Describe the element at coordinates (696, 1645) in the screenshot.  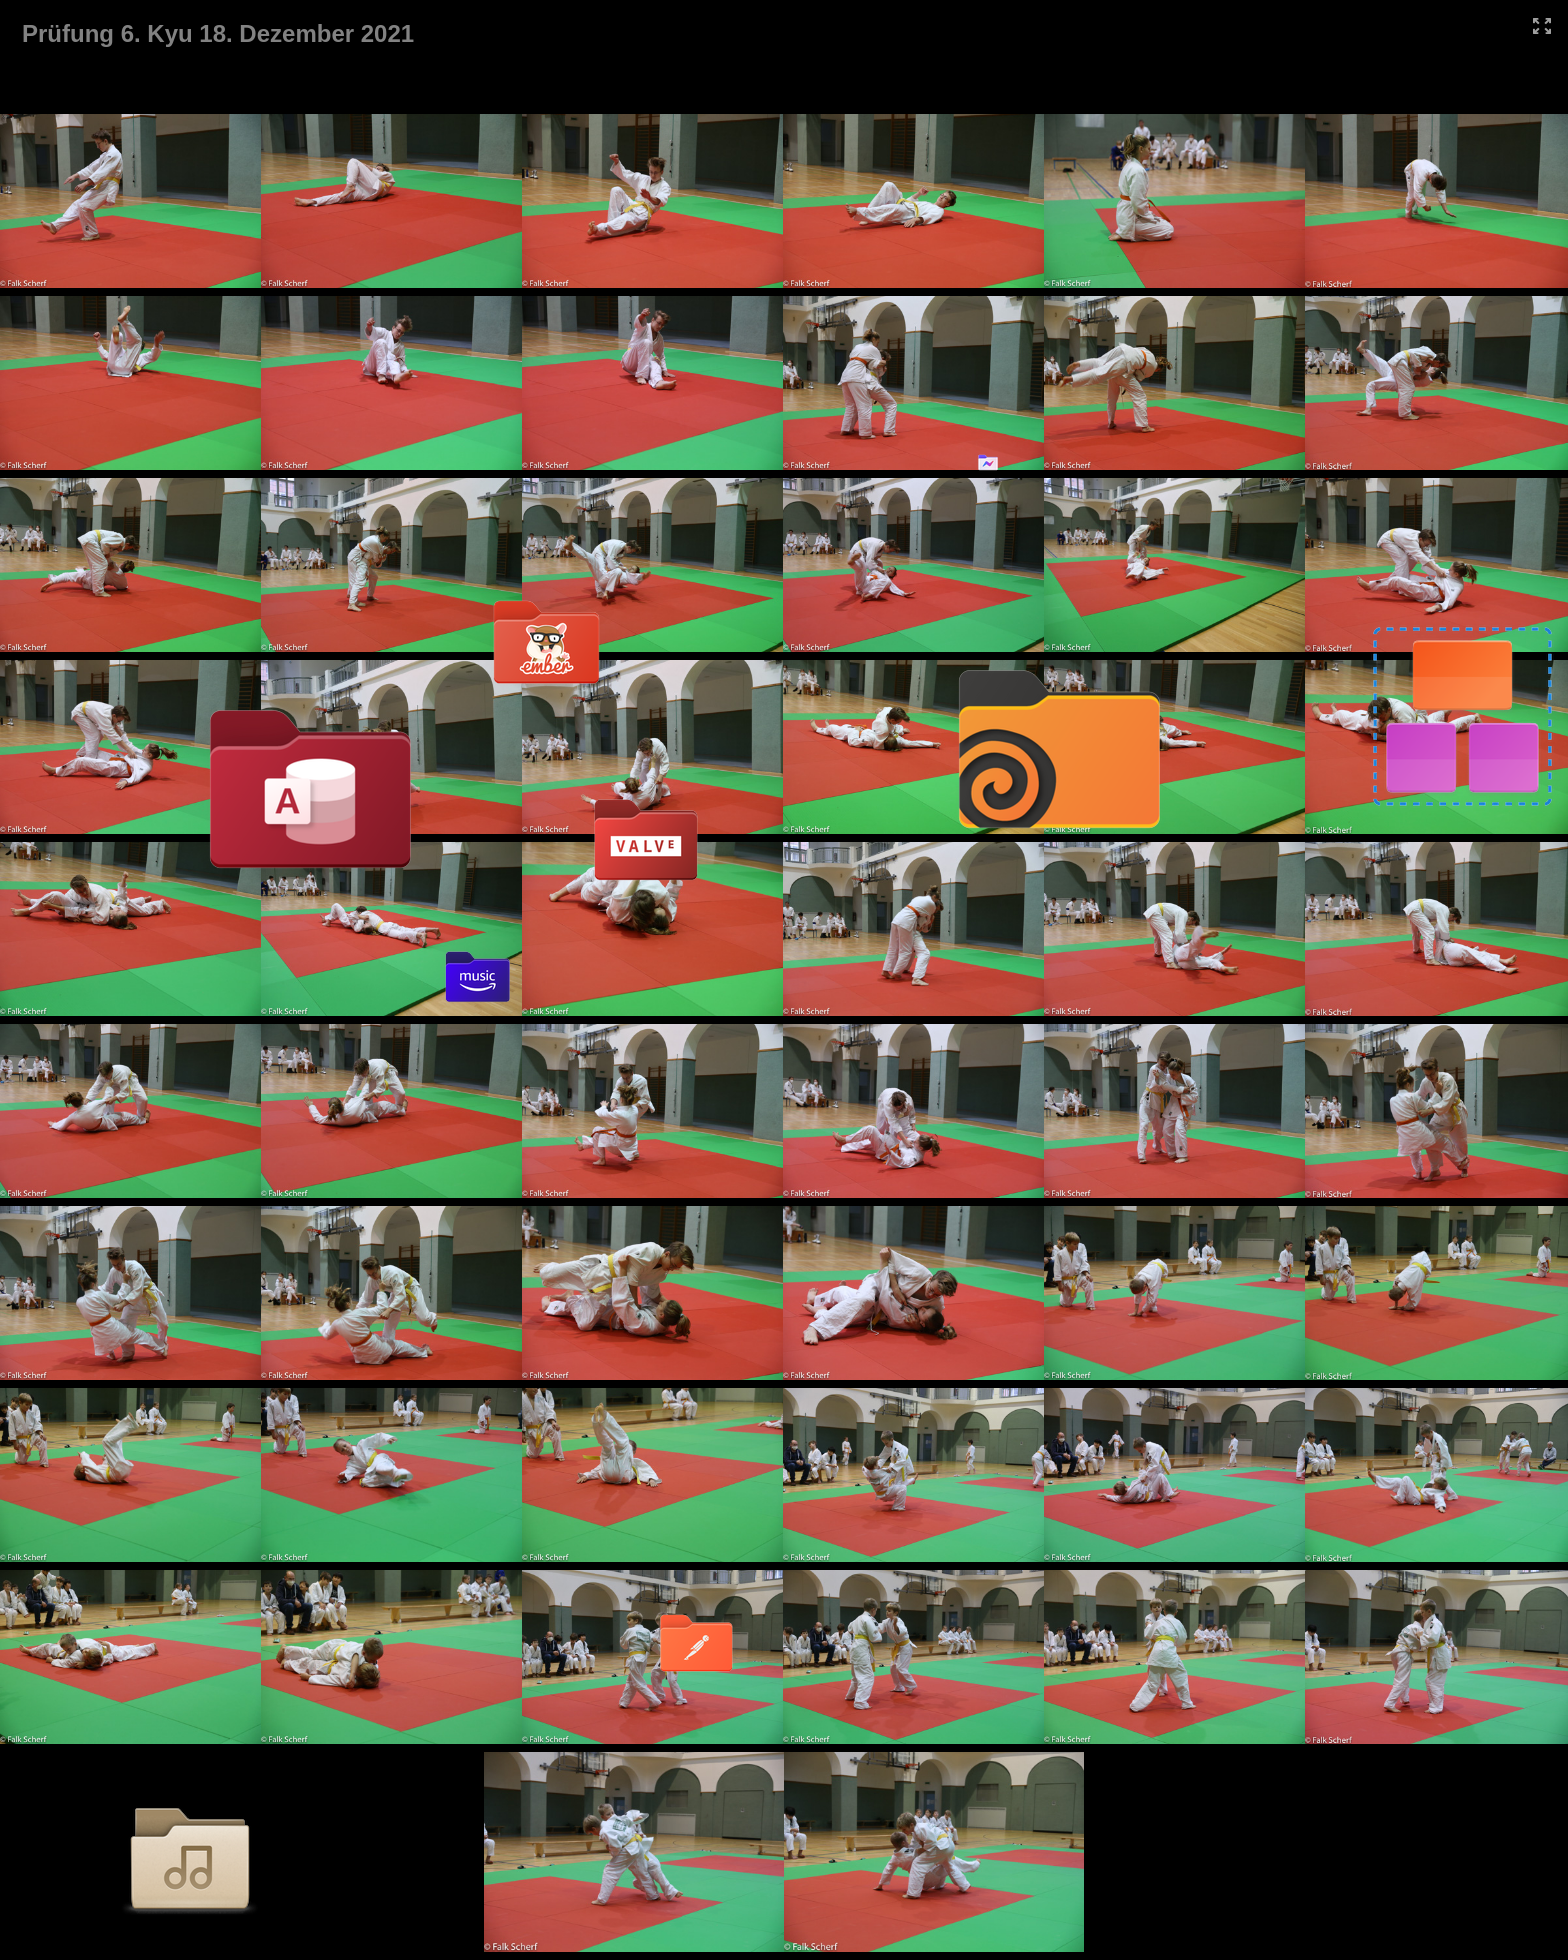
I see `folder containing Postman API development files` at that location.